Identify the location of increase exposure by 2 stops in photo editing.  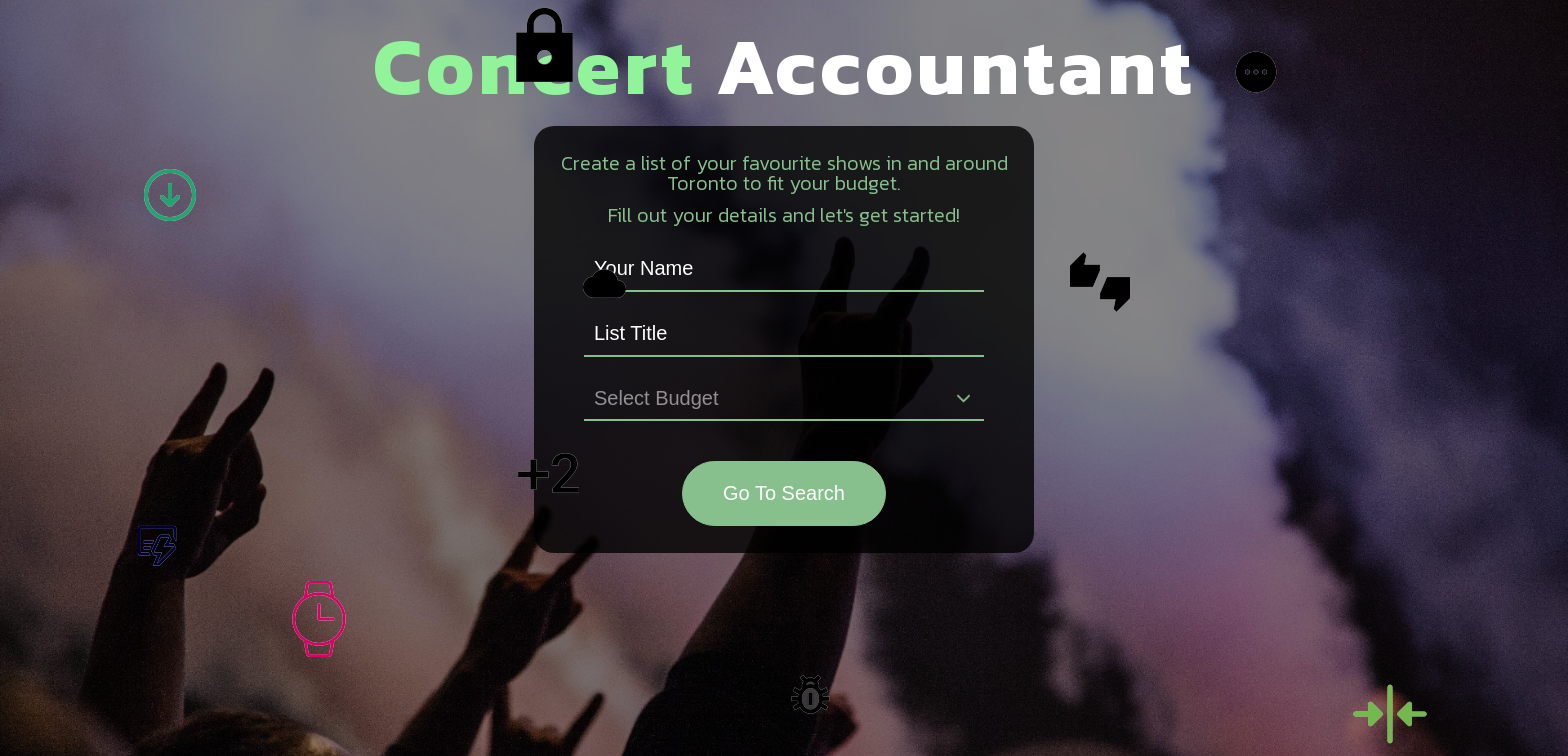
(548, 474).